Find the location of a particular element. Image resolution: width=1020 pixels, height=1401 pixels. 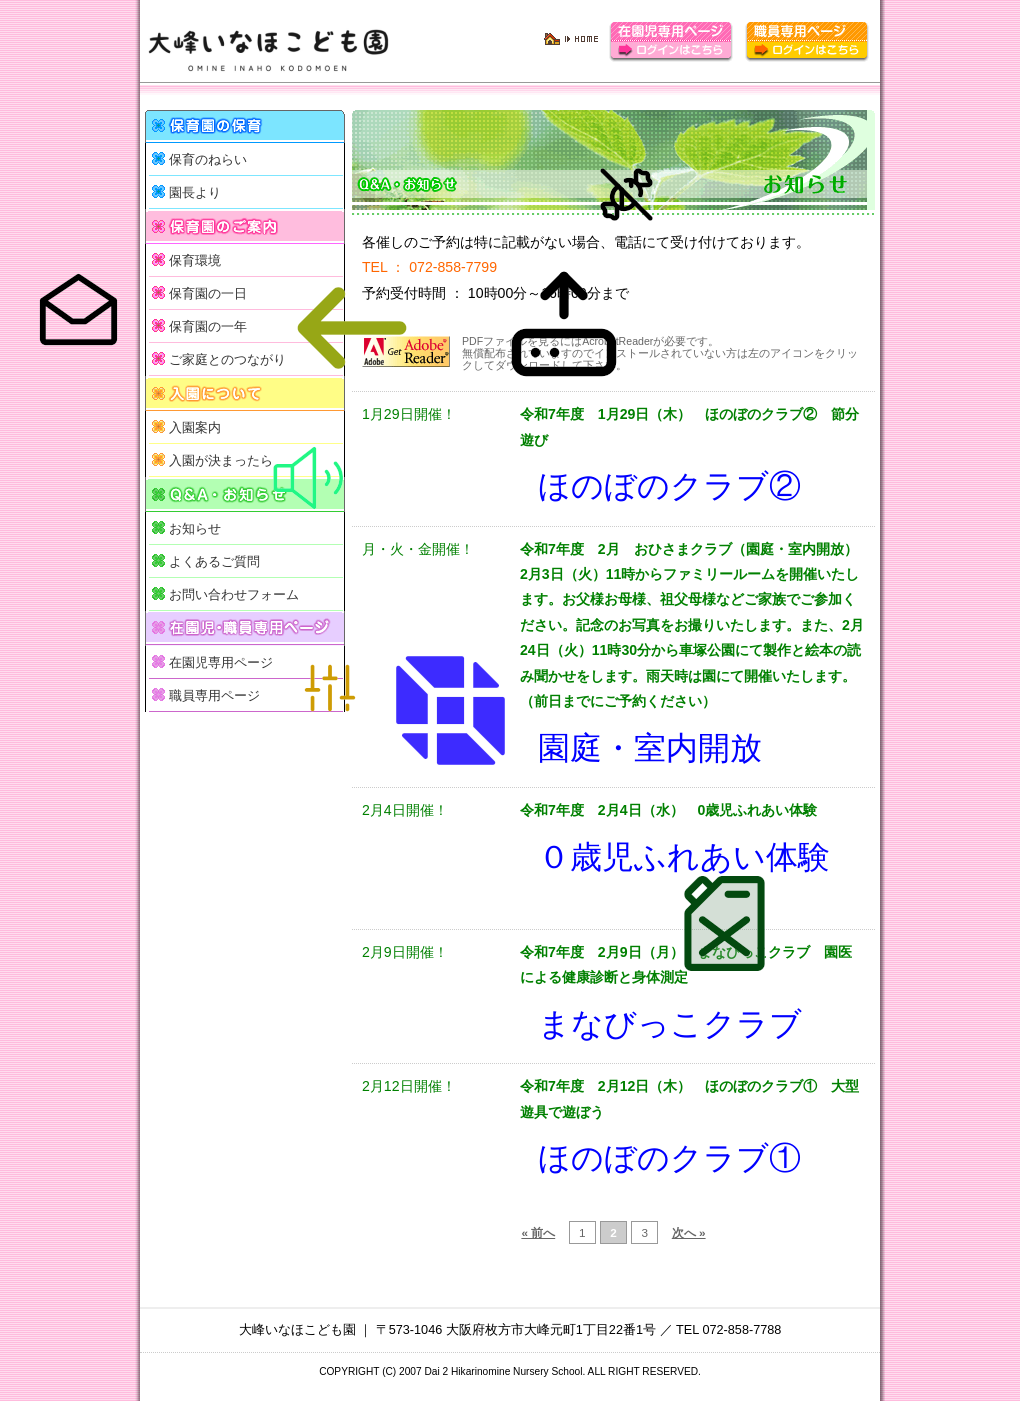

view 3D model or object is located at coordinates (450, 710).